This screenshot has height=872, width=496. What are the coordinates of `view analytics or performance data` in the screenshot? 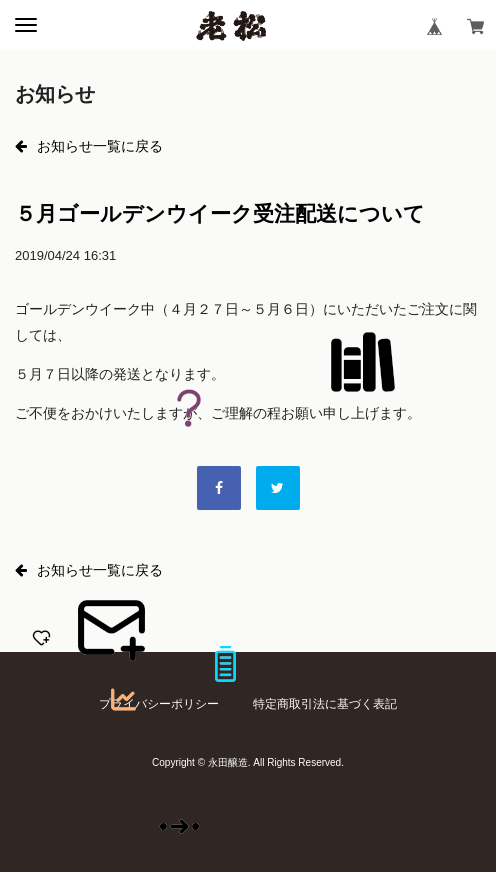 It's located at (123, 699).